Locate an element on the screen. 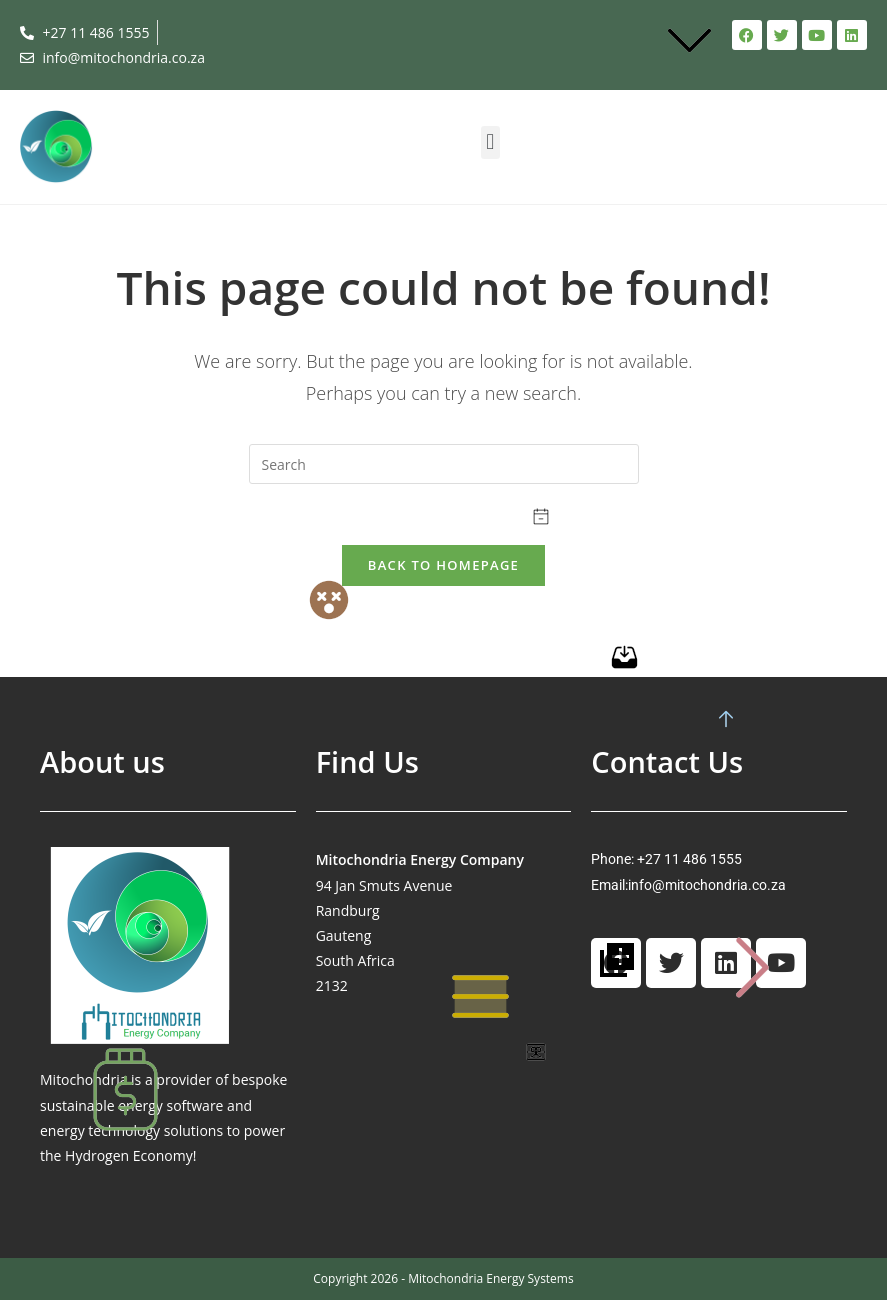  scroll to top of page is located at coordinates (726, 719).